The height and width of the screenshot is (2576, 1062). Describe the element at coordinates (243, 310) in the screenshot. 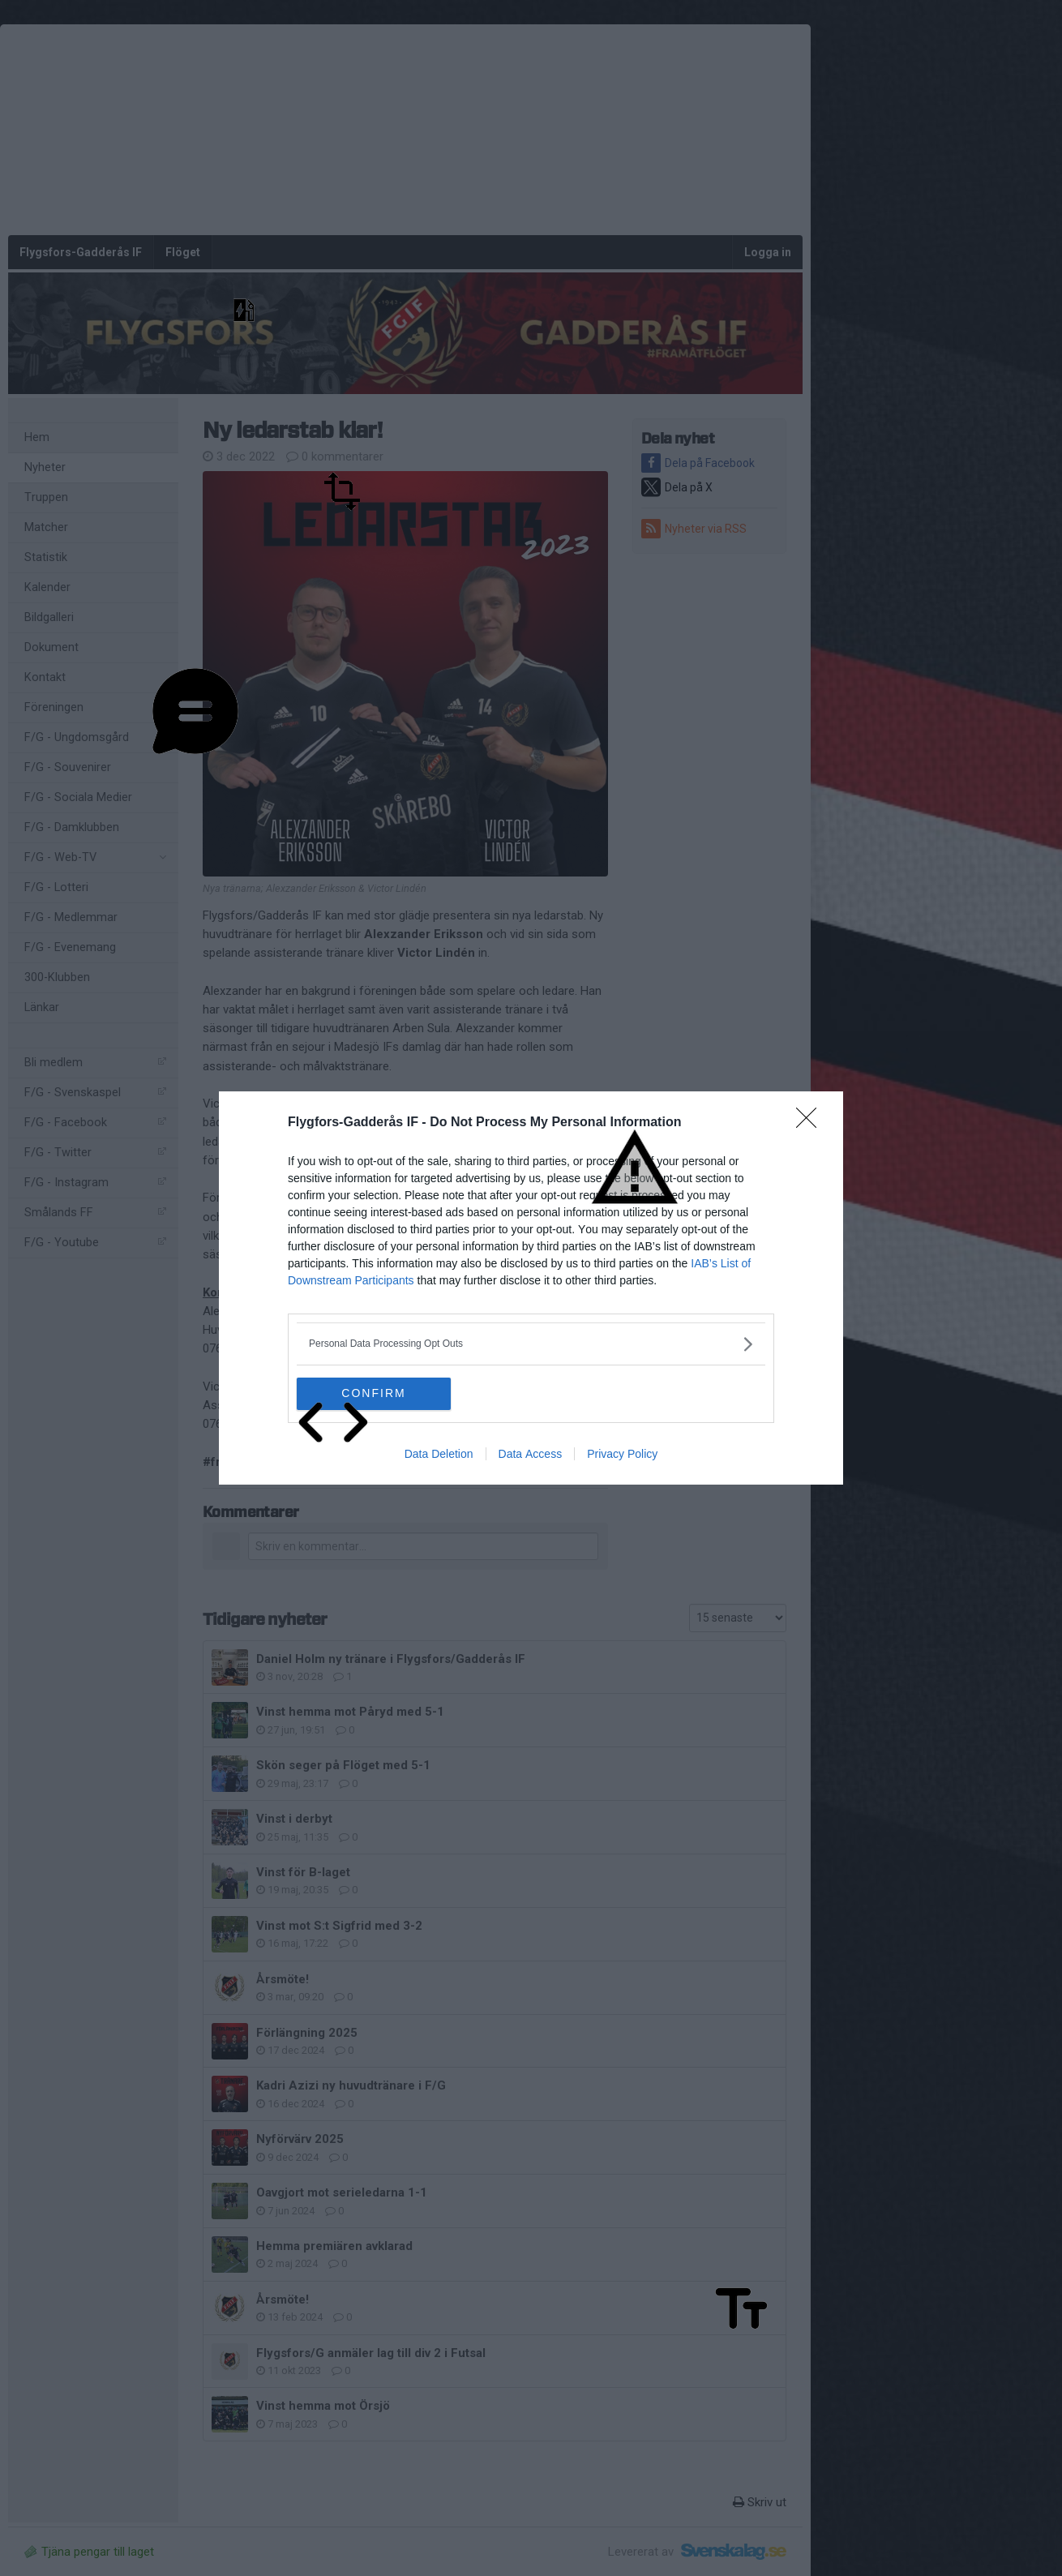

I see `find nearby electric vehicle charging stations` at that location.